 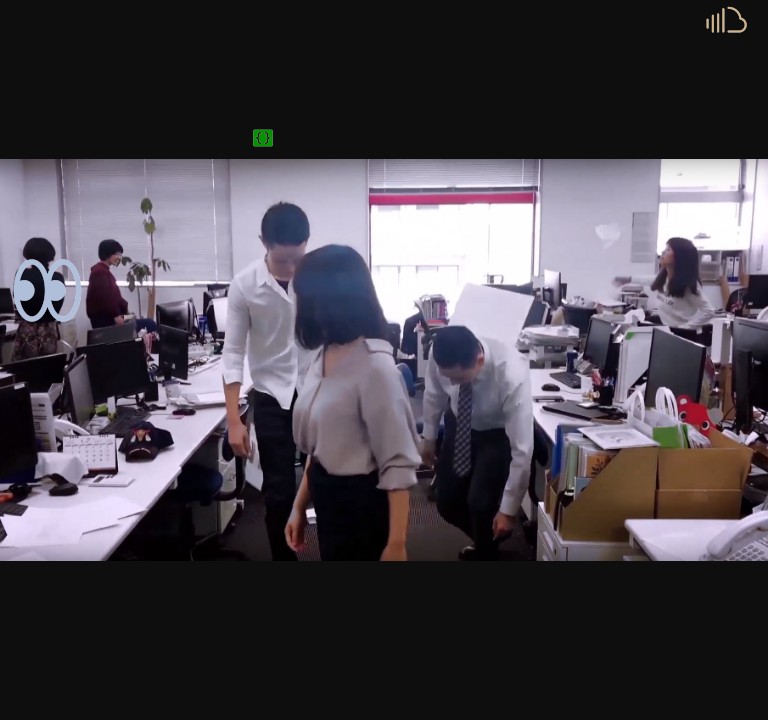 What do you see at coordinates (47, 290) in the screenshot?
I see `indicates someone is viewing or watching` at bounding box center [47, 290].